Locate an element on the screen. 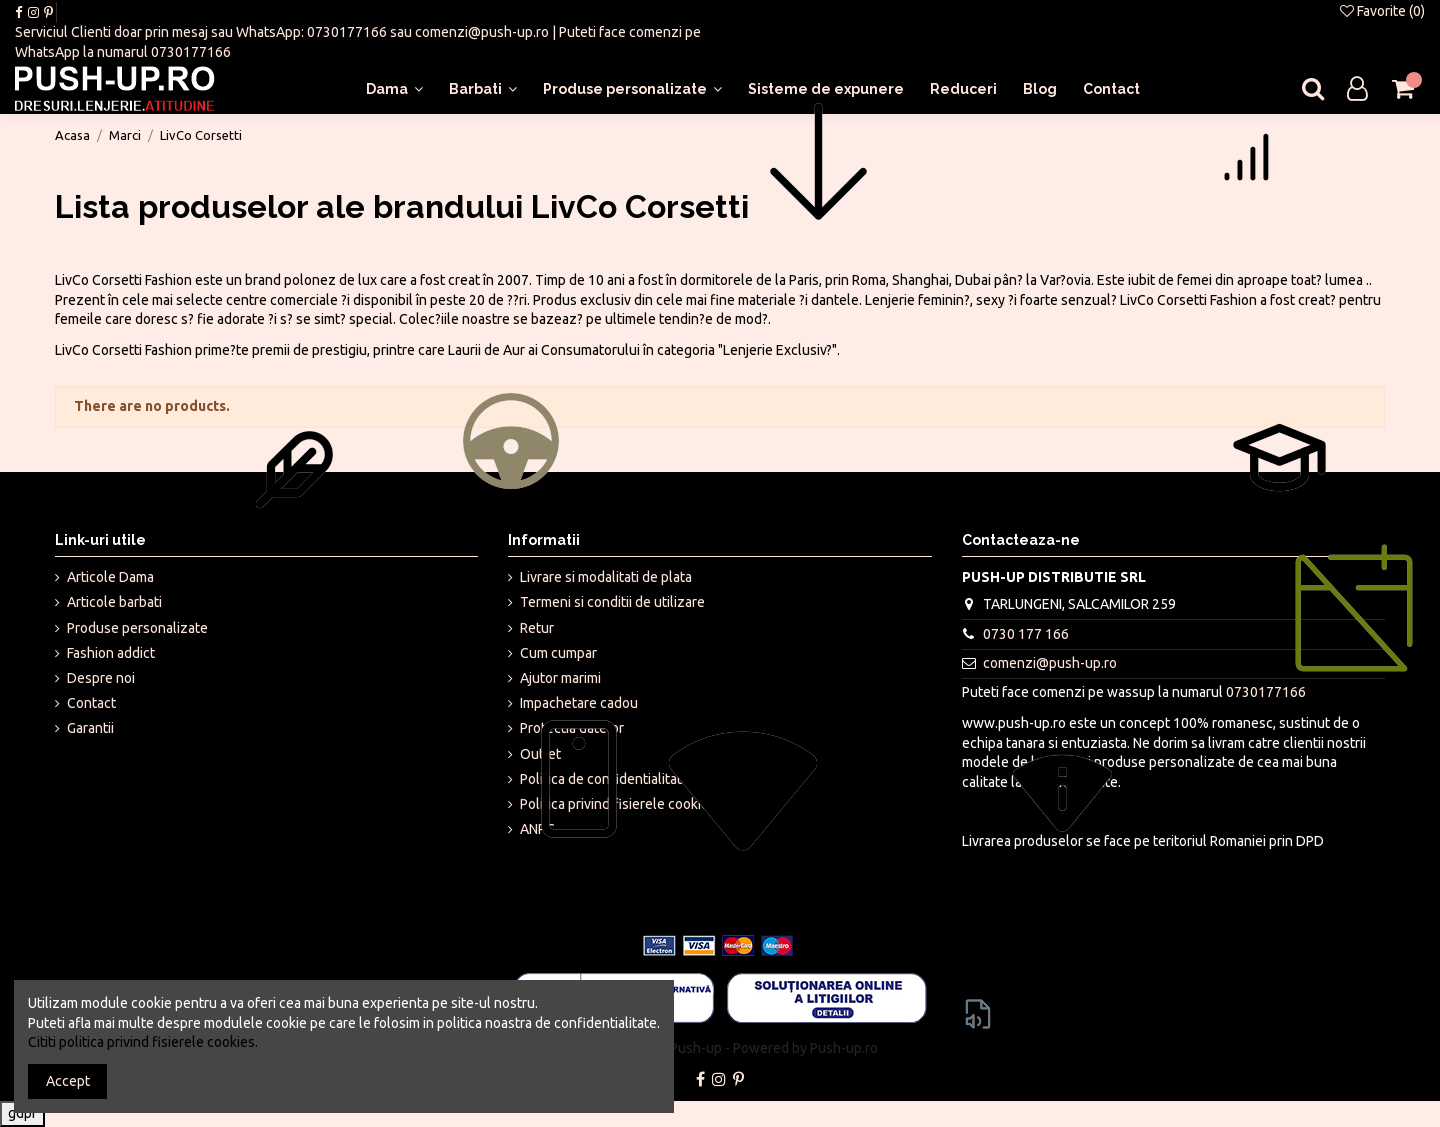 Image resolution: width=1440 pixels, height=1127 pixels. open an audio file is located at coordinates (978, 1014).